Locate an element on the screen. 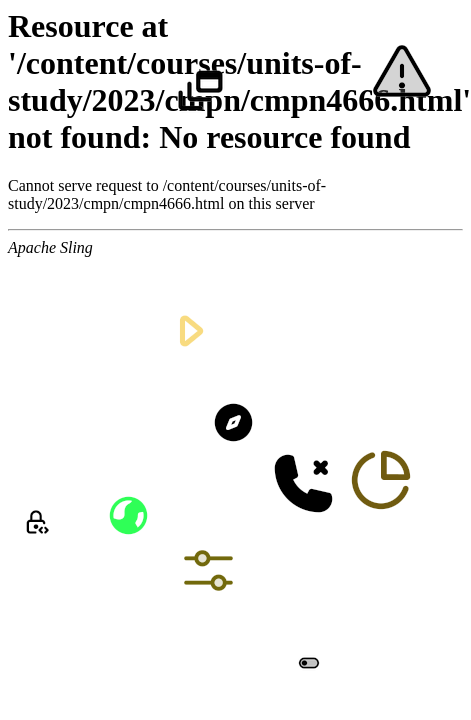 This screenshot has height=720, width=471. indicates a warning or caution state is located at coordinates (402, 72).